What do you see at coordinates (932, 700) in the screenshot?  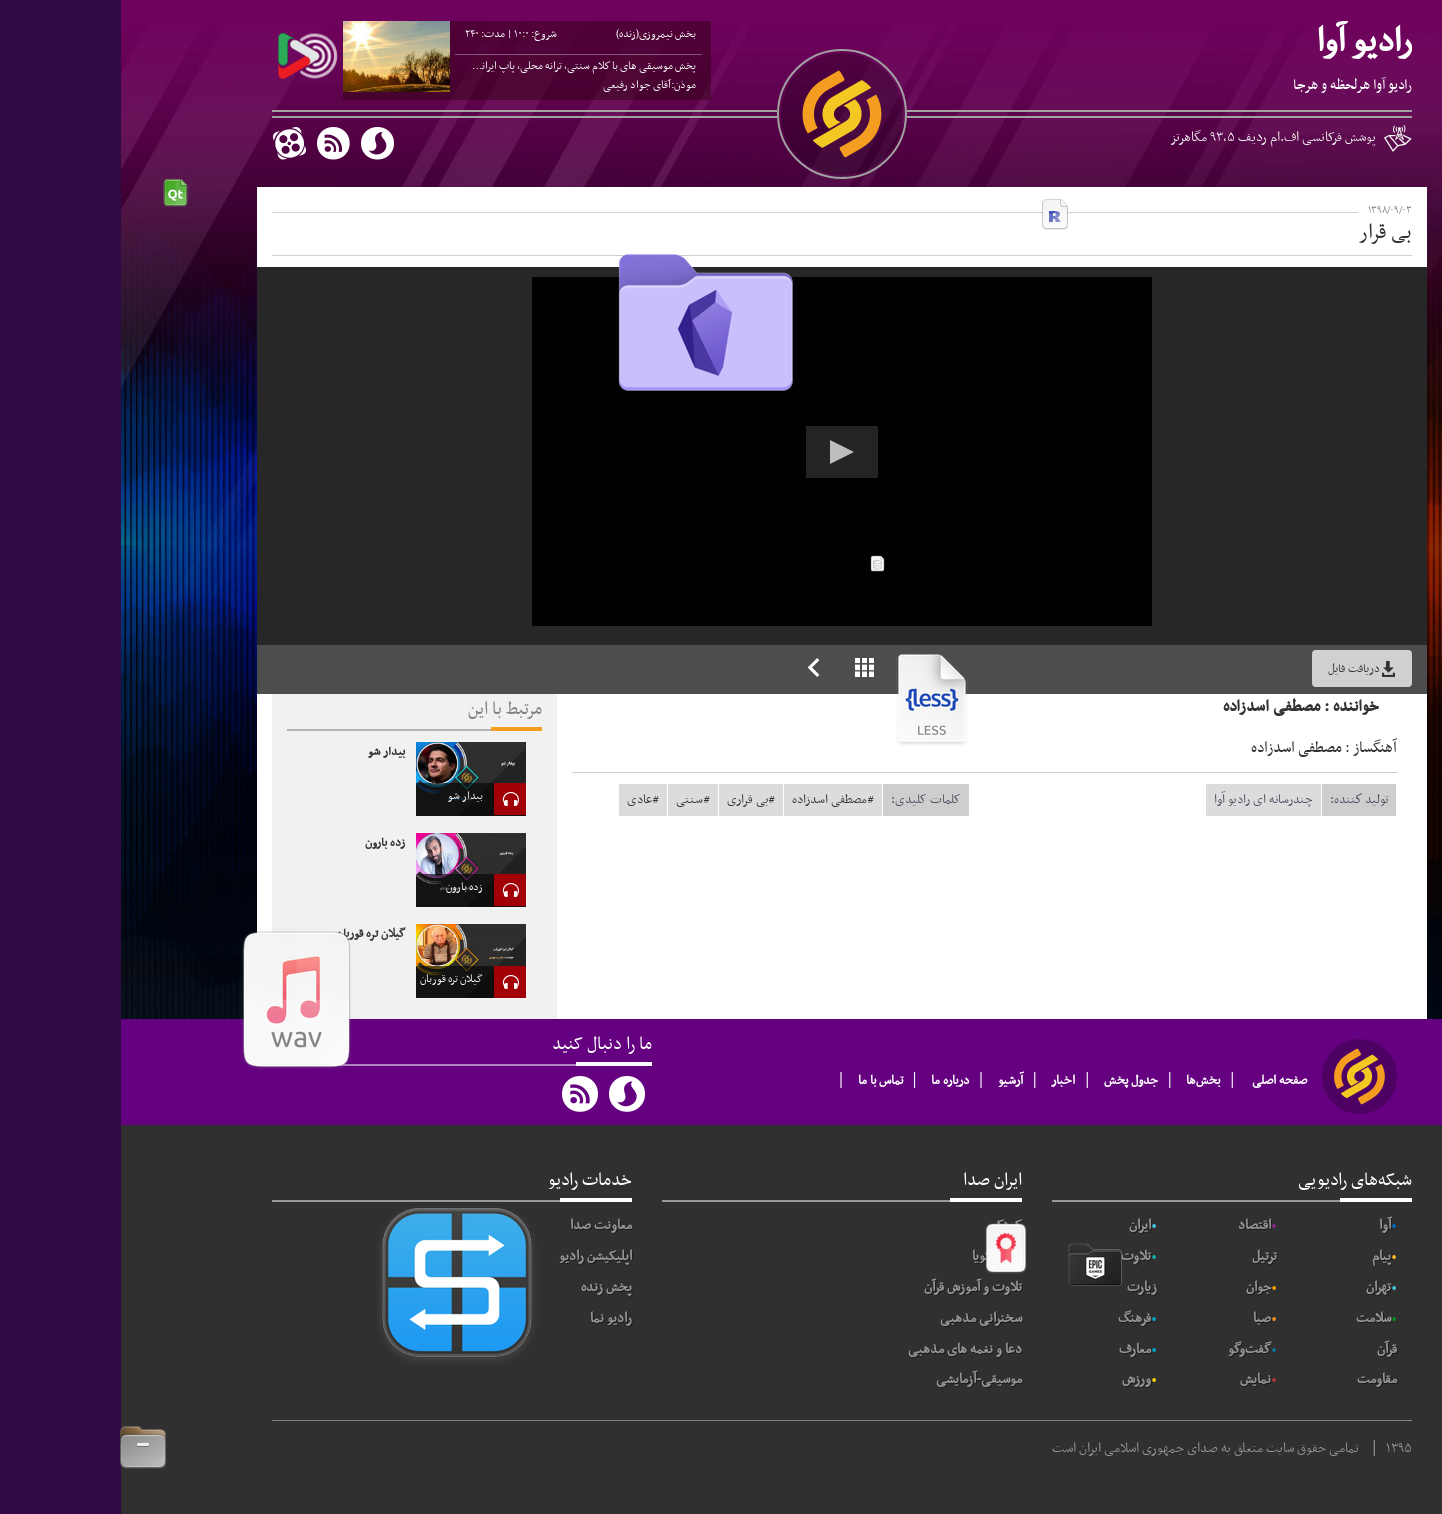 I see `a LESS stylesheet file` at bounding box center [932, 700].